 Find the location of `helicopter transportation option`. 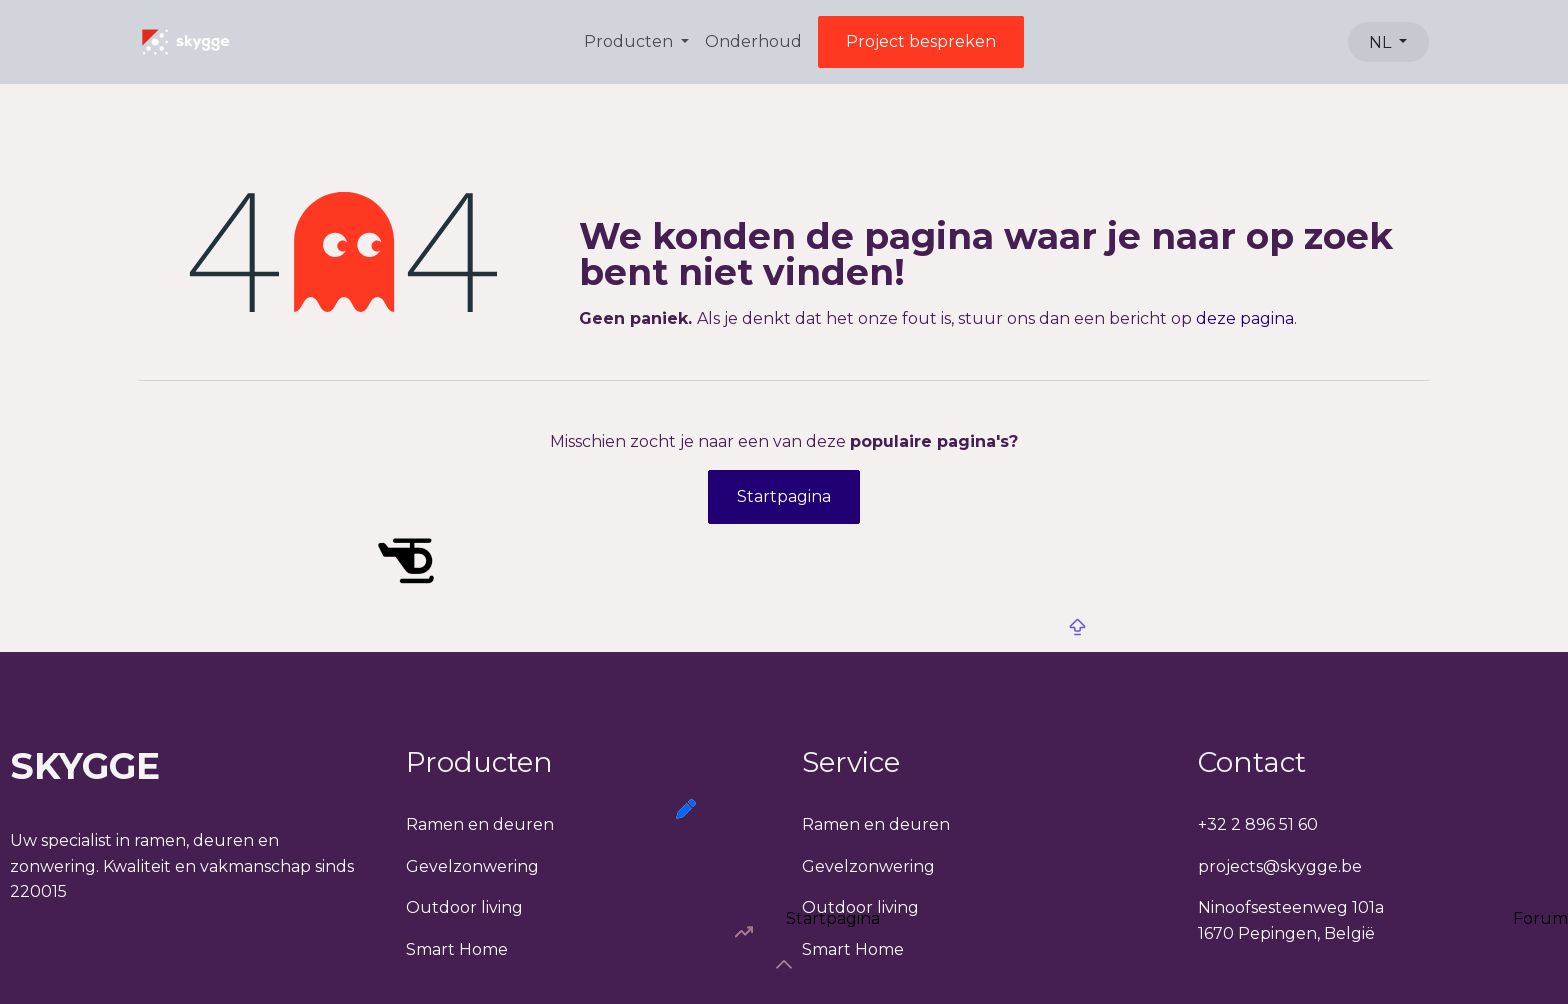

helicopter transportation option is located at coordinates (406, 560).